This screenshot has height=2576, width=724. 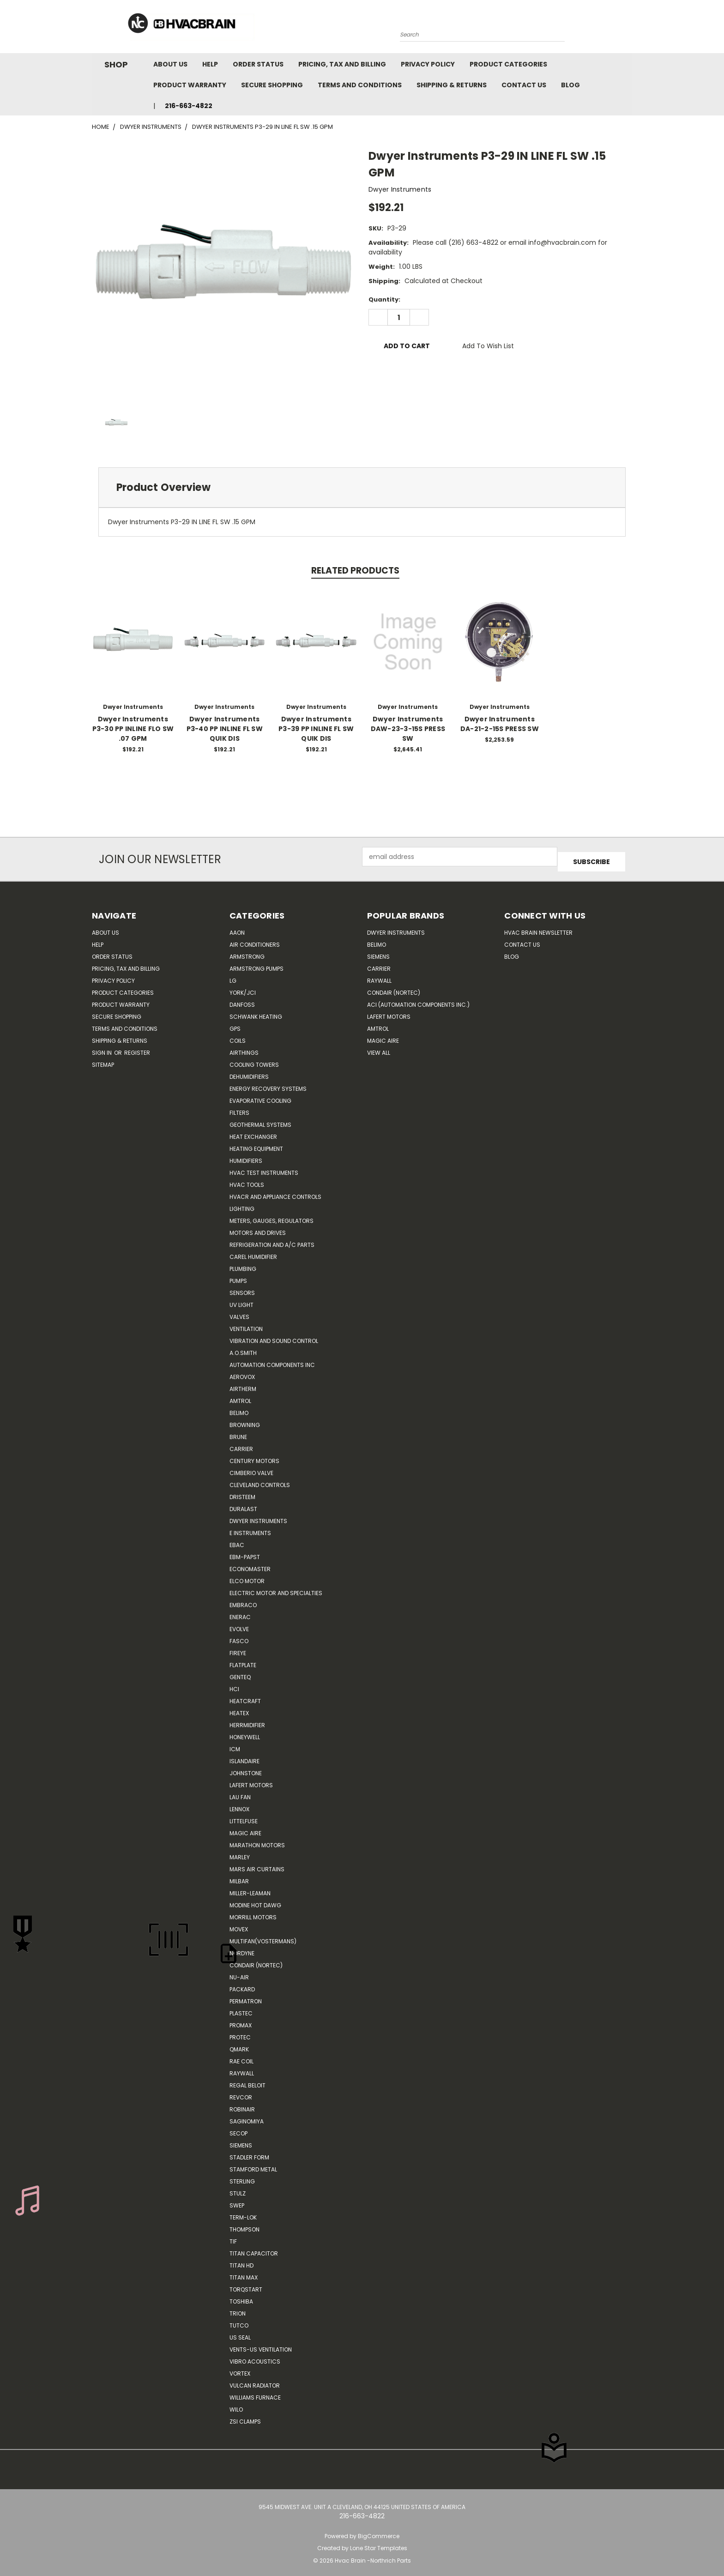 I want to click on open music library or player, so click(x=27, y=2201).